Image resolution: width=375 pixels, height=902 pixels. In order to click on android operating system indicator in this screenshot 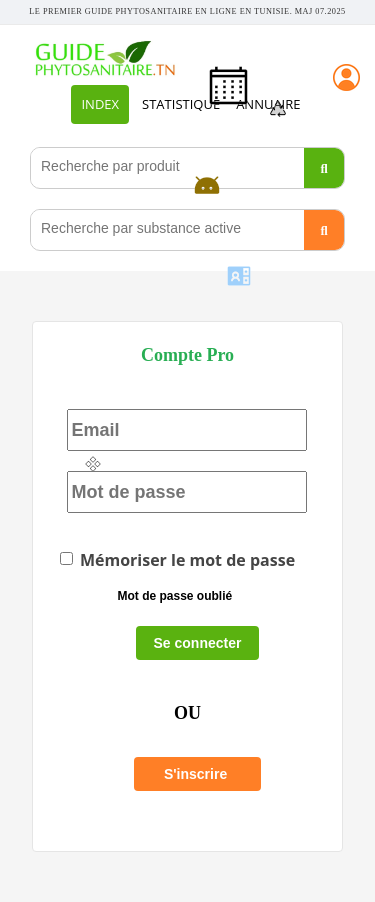, I will do `click(207, 186)`.